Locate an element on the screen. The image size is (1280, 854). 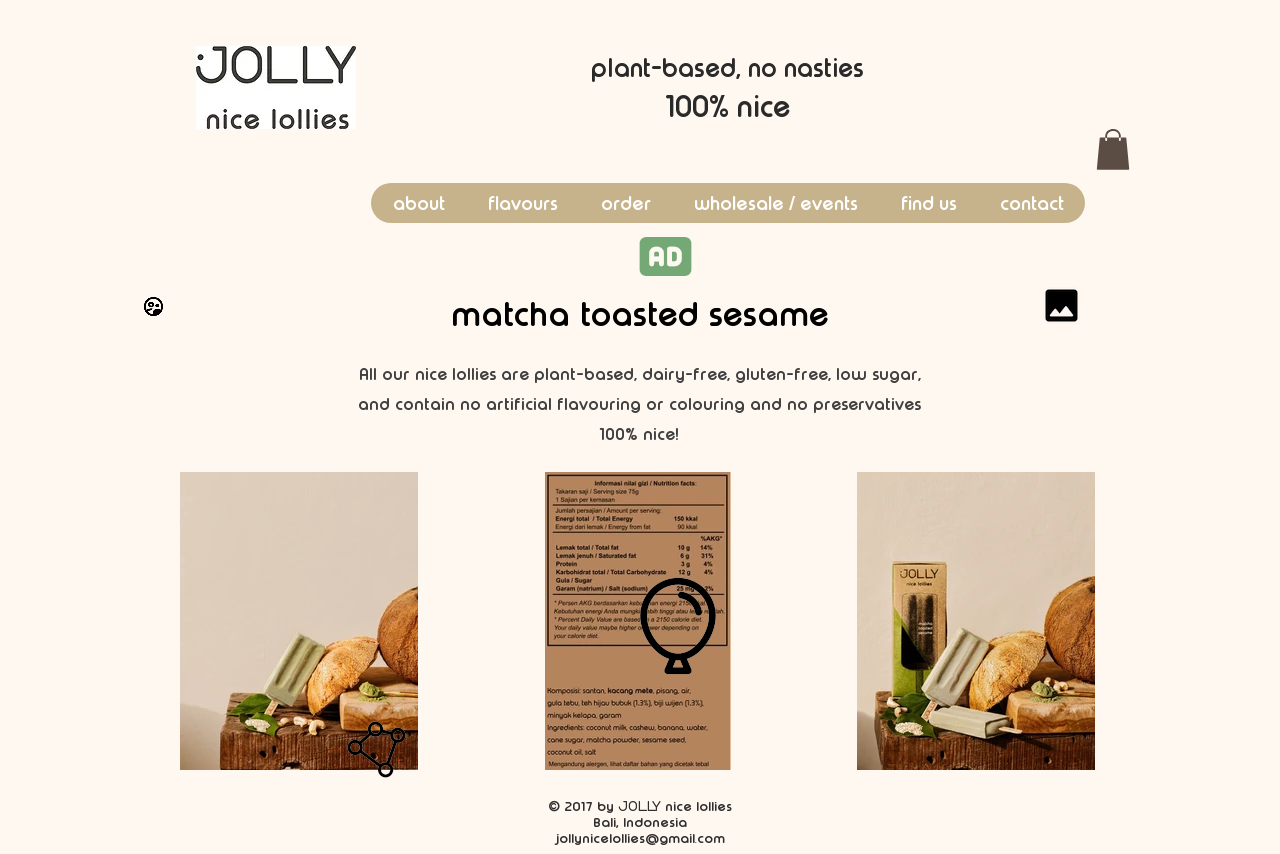
enable audio description for accessibility is located at coordinates (665, 256).